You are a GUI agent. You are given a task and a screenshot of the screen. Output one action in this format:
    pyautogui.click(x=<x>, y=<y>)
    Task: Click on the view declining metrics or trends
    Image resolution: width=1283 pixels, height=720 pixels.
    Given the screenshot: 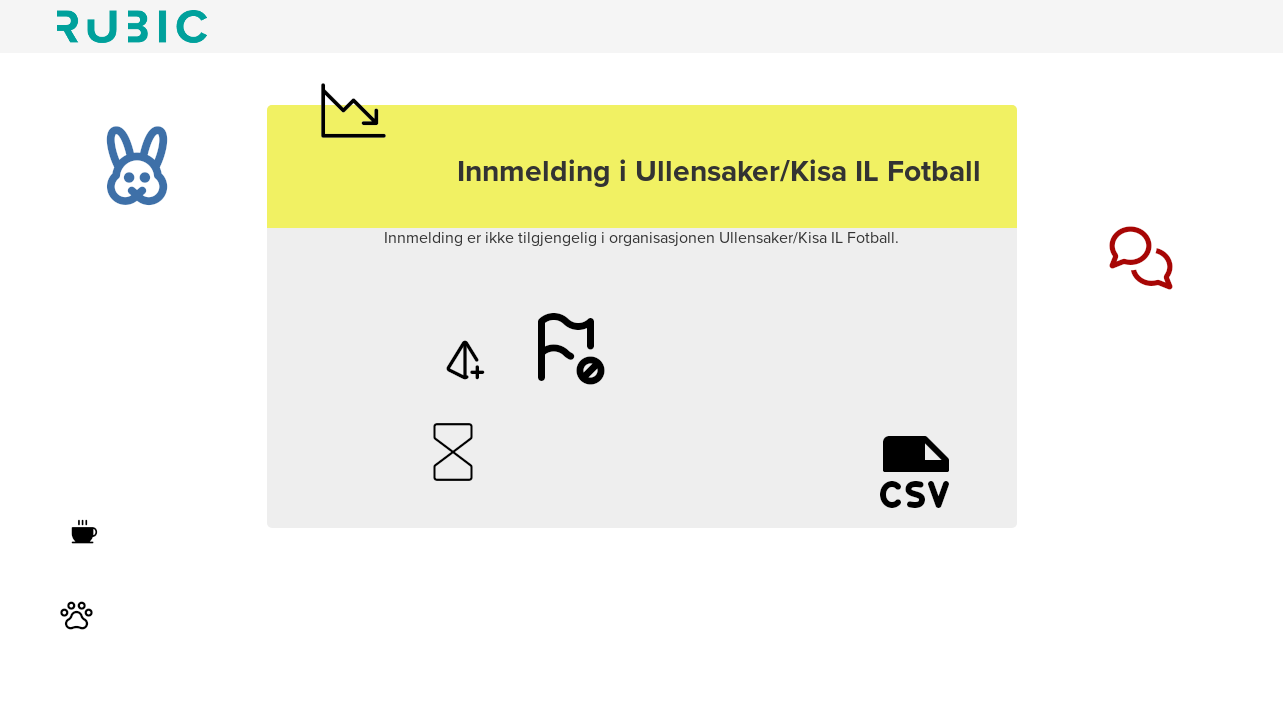 What is the action you would take?
    pyautogui.click(x=353, y=110)
    